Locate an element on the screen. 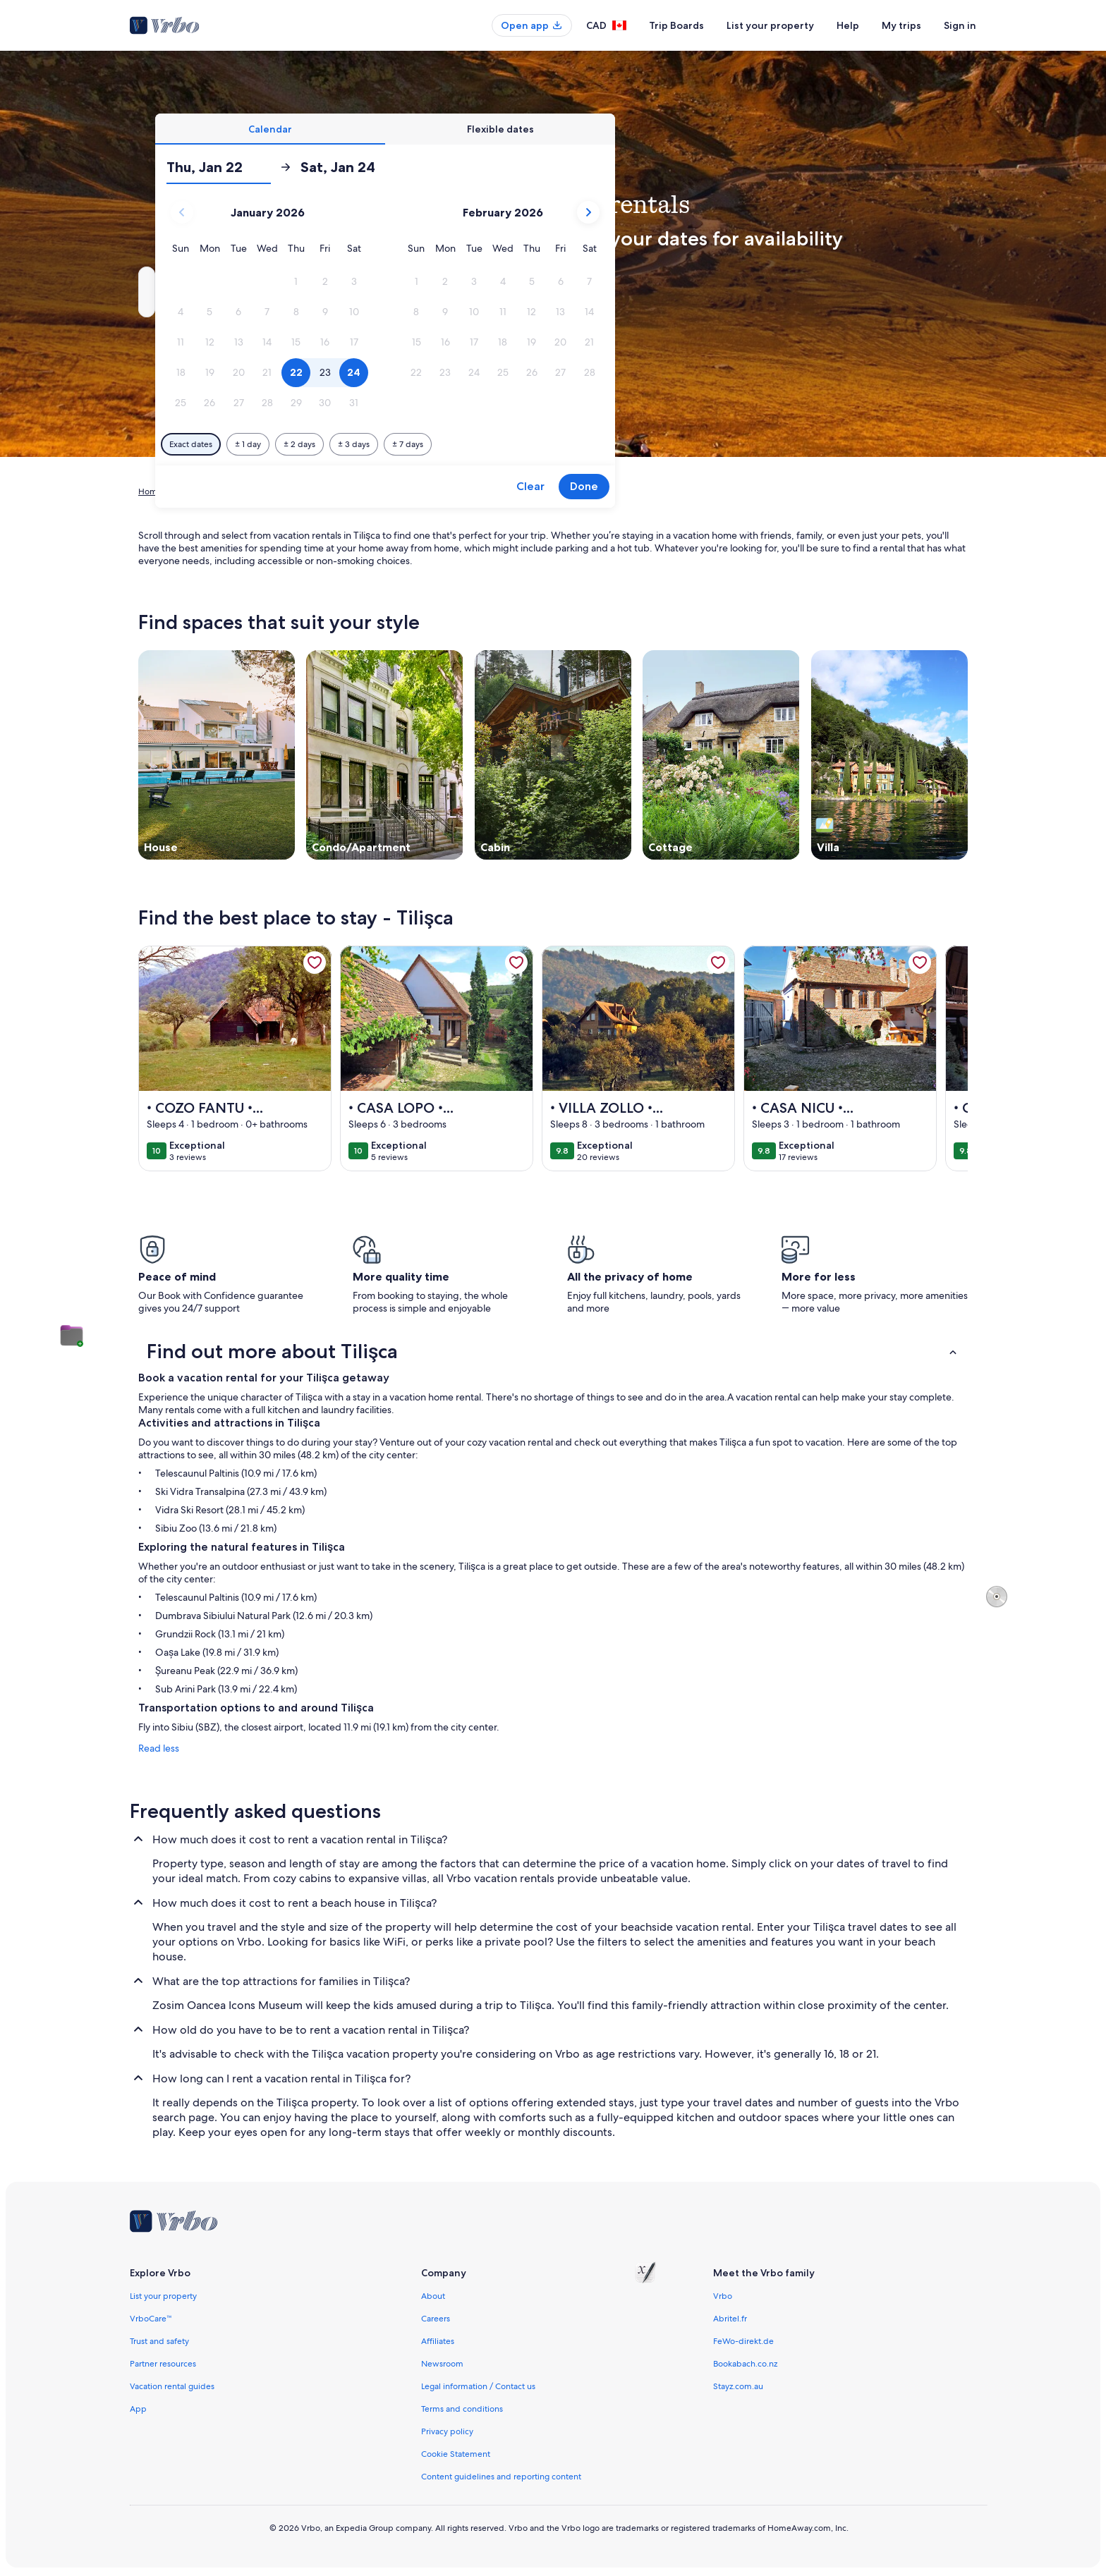 The height and width of the screenshot is (2576, 1106). access DVD-ROM drive is located at coordinates (997, 1597).